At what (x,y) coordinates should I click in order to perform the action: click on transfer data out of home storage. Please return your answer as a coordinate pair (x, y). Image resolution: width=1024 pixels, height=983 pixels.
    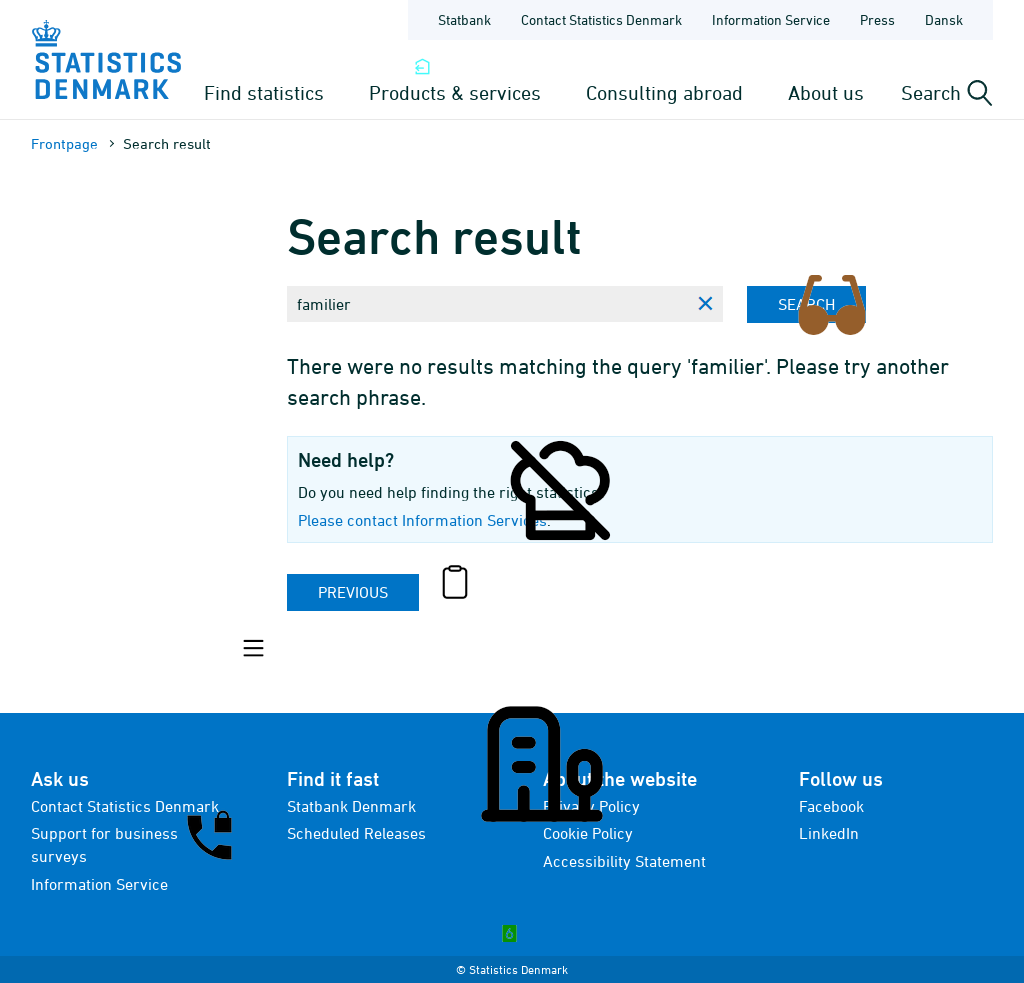
    Looking at the image, I should click on (422, 66).